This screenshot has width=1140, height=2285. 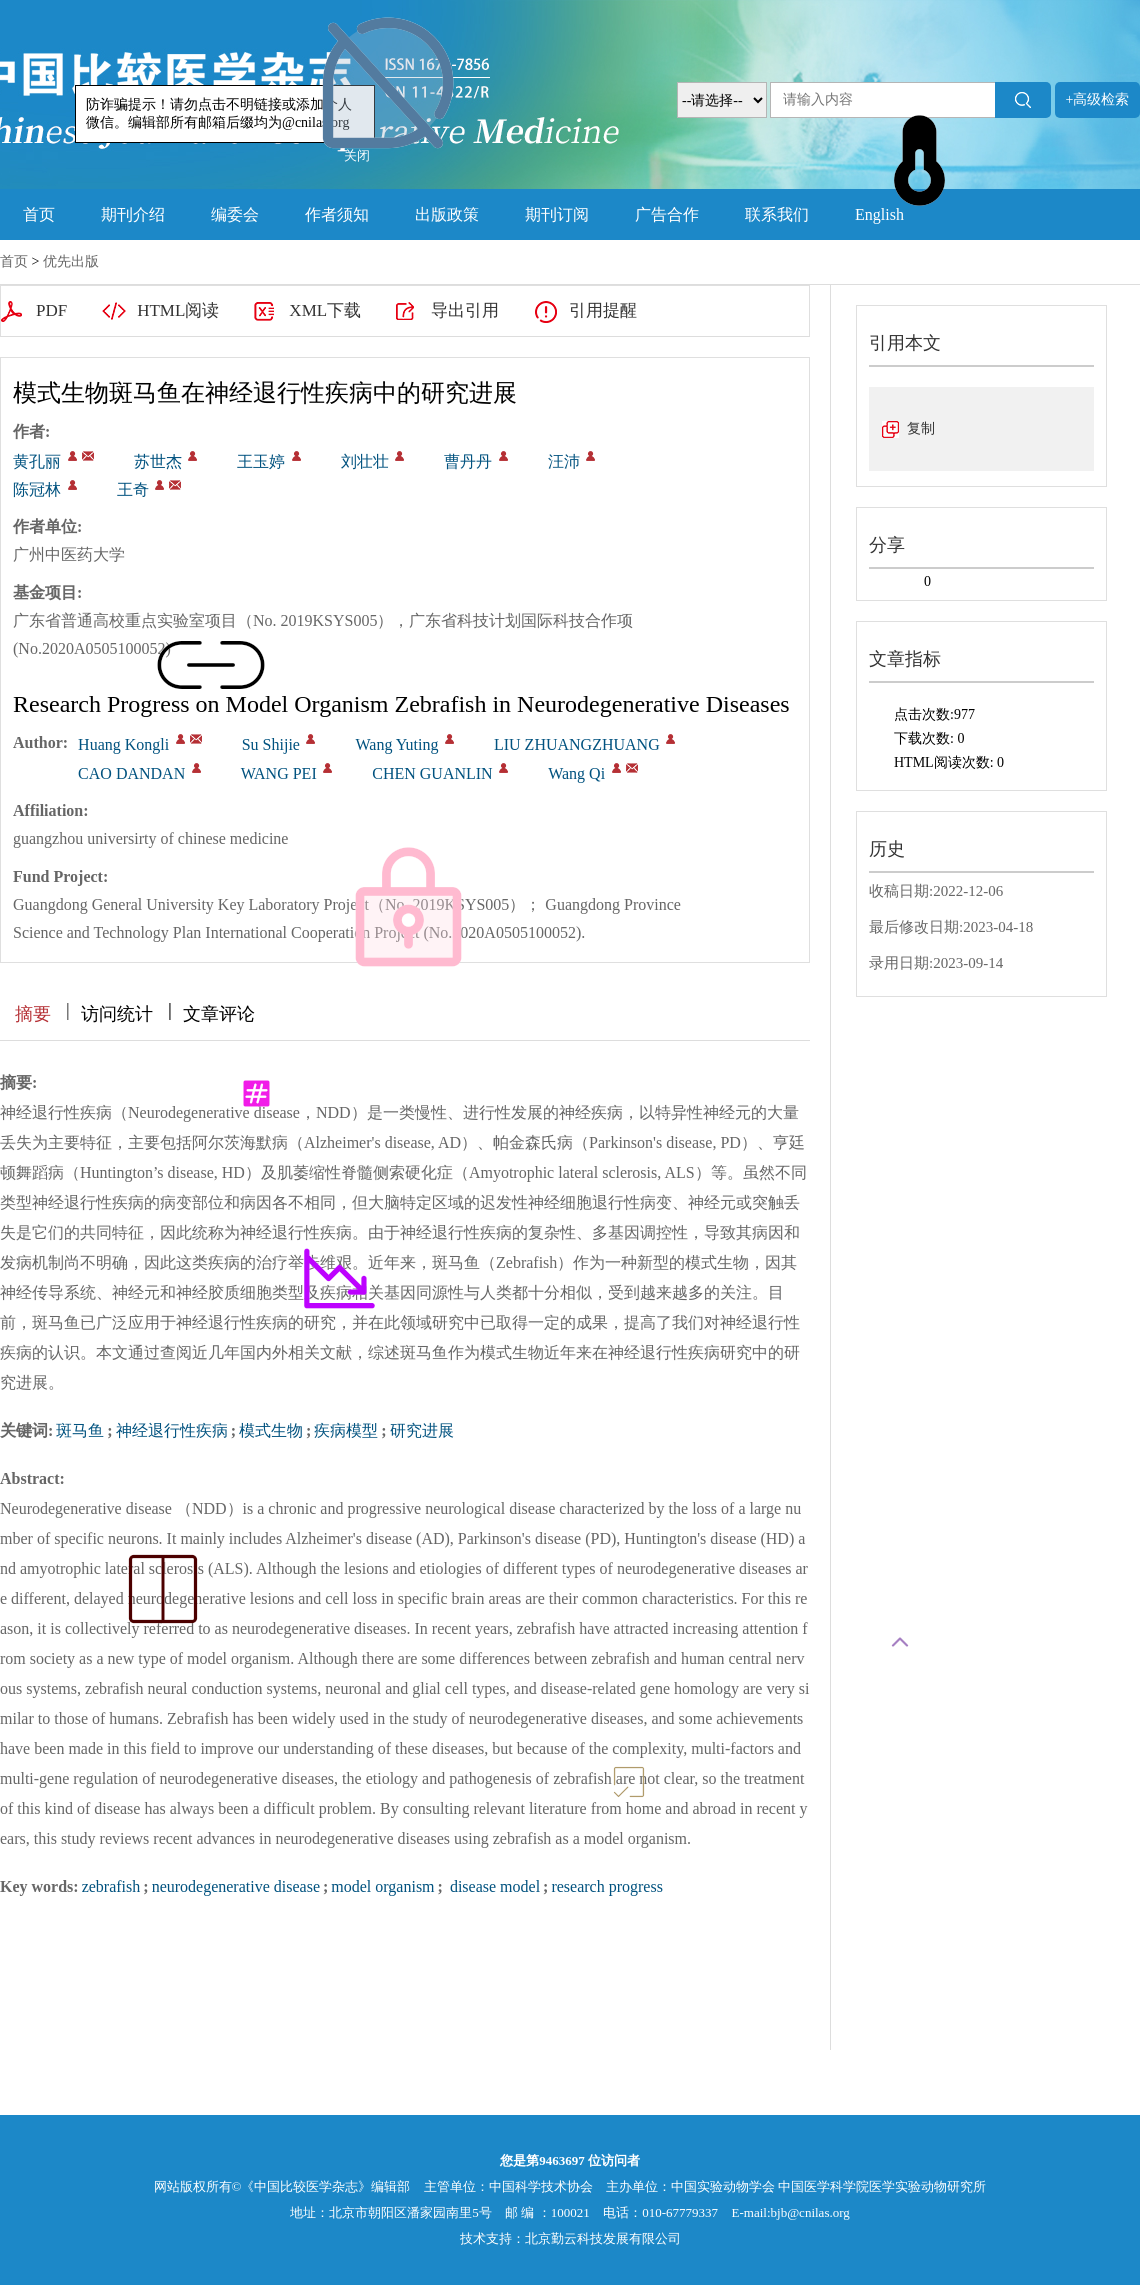 What do you see at coordinates (629, 1782) in the screenshot?
I see `mark task as complete` at bounding box center [629, 1782].